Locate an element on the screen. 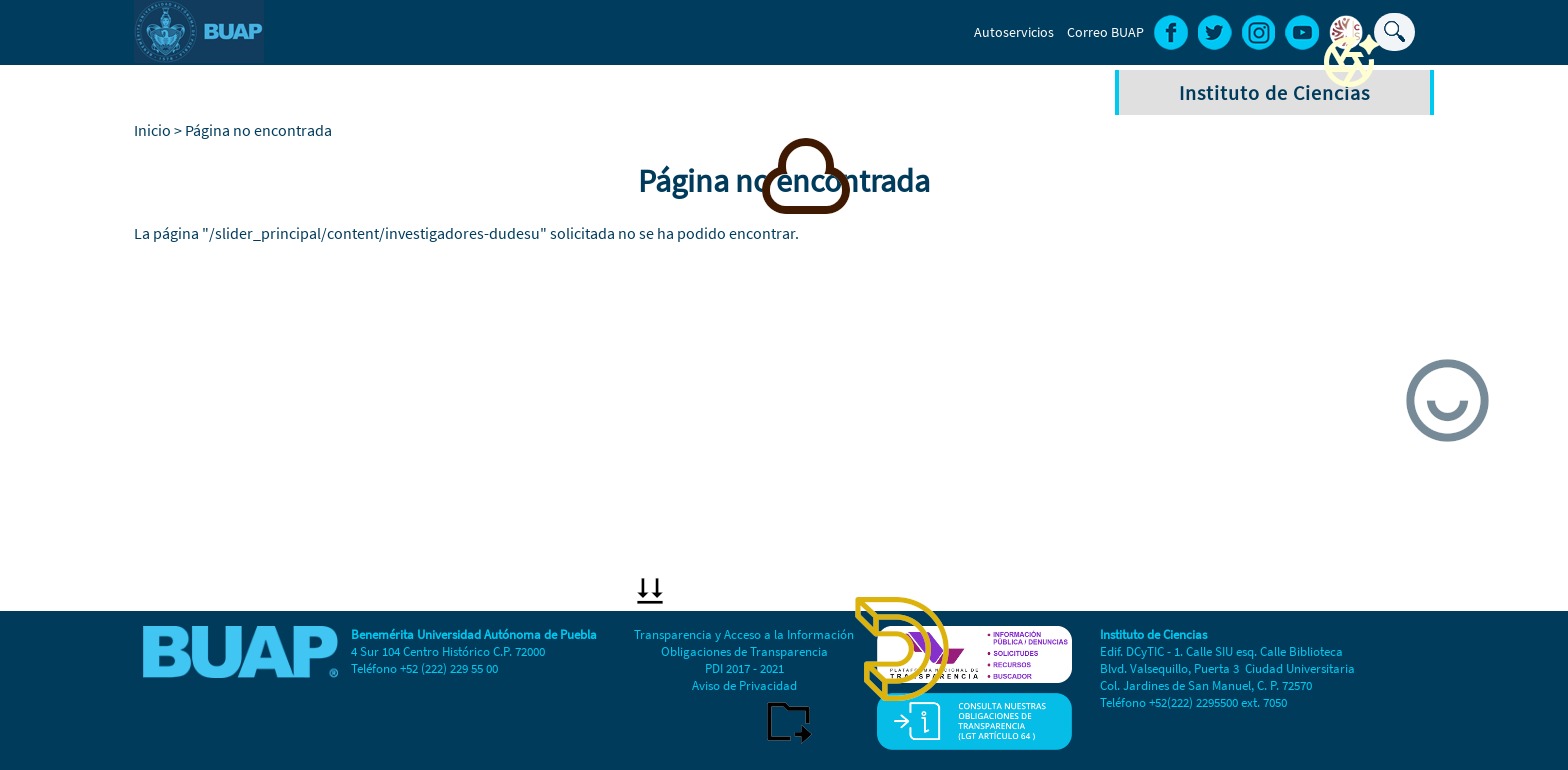 The width and height of the screenshot is (1568, 770). share a folder with others is located at coordinates (788, 721).